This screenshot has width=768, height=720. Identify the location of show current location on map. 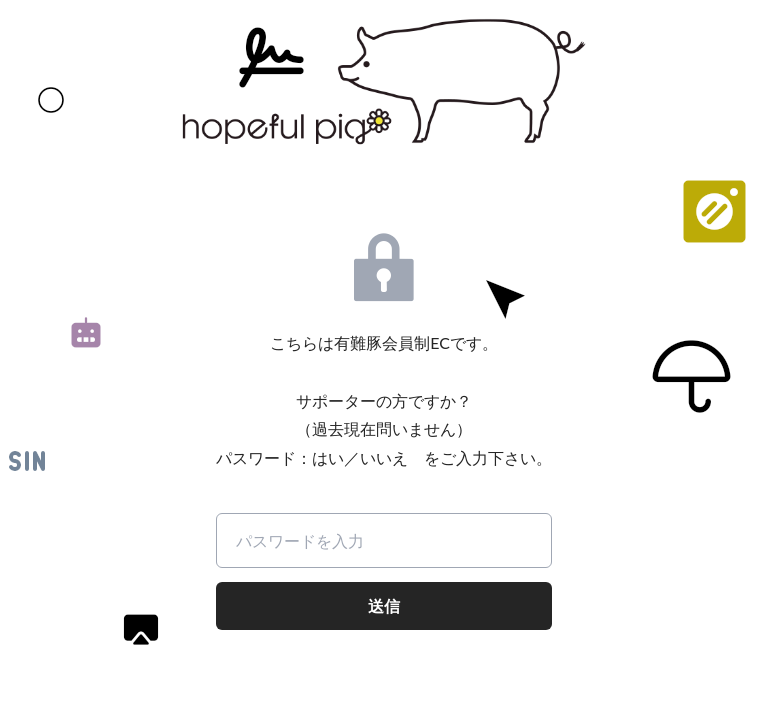
(505, 299).